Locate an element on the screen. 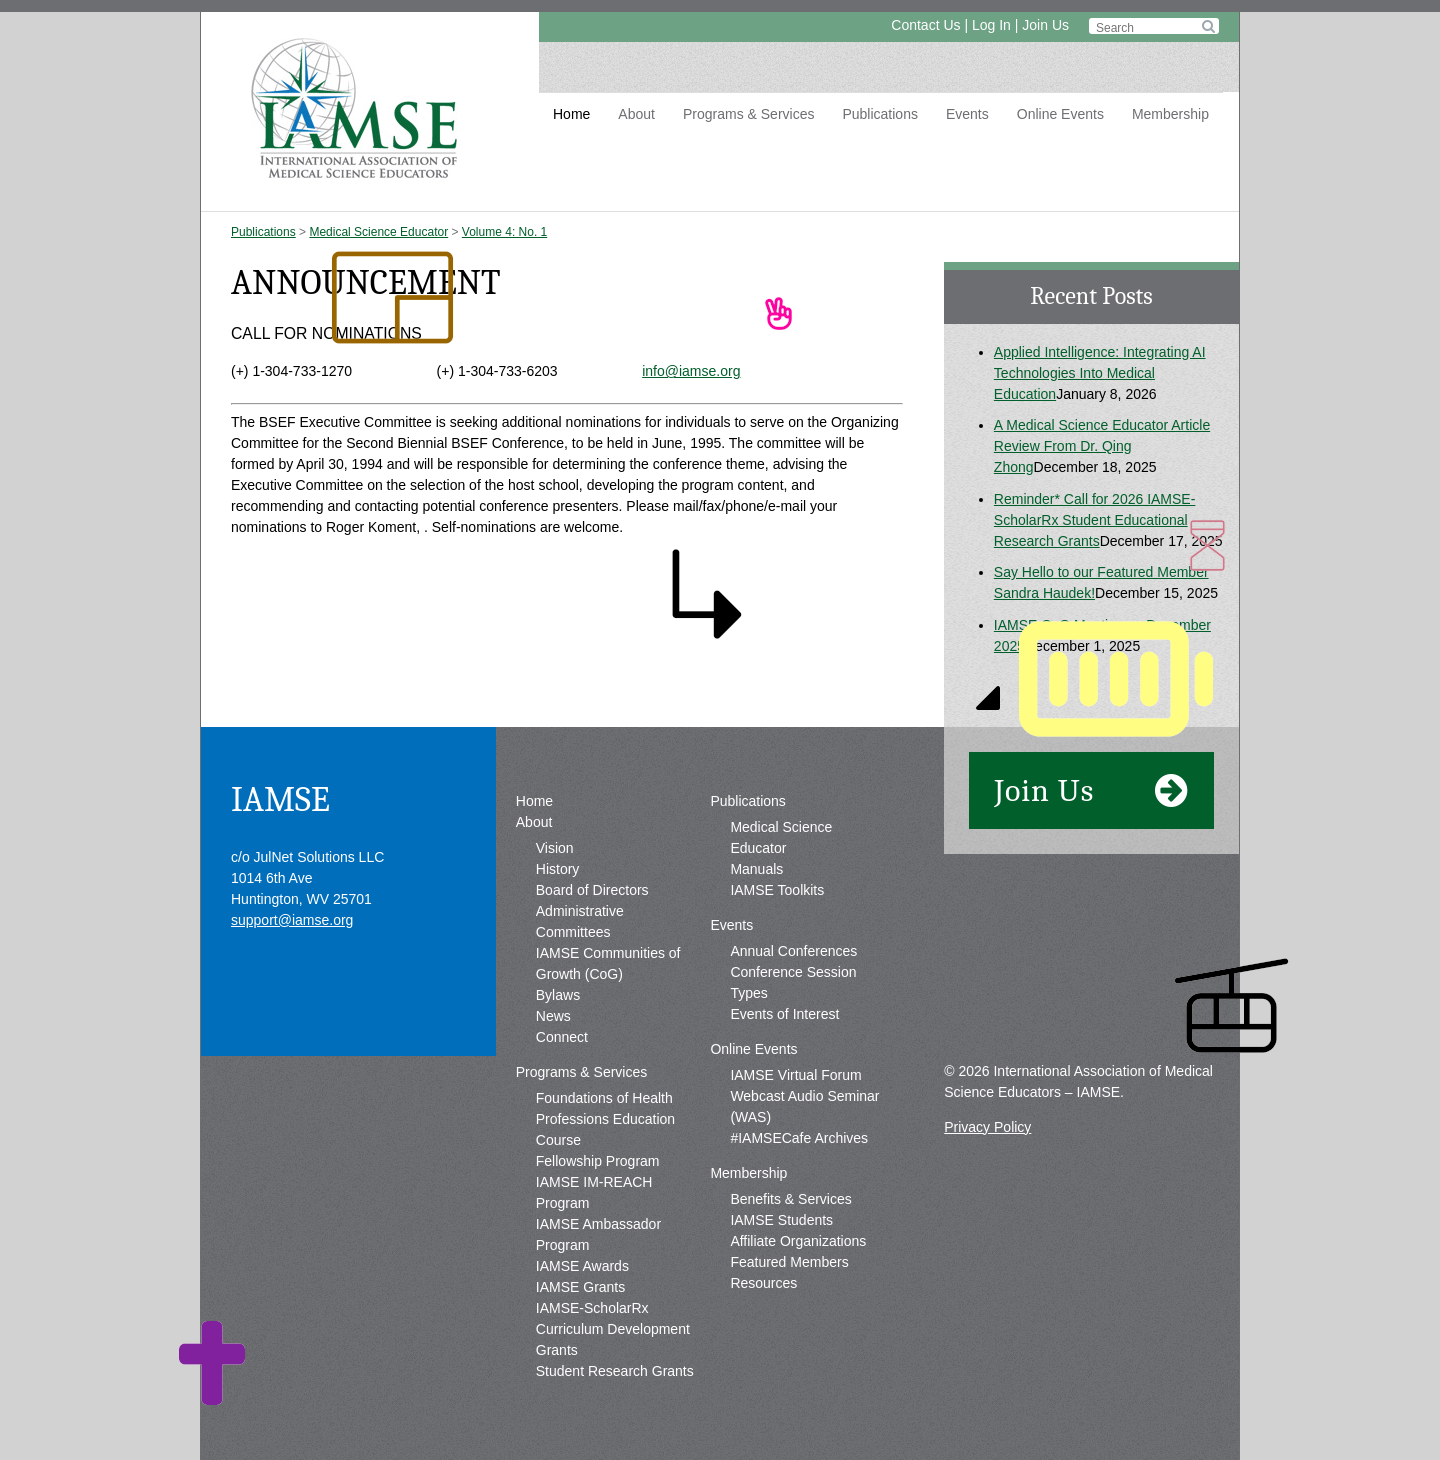 This screenshot has width=1440, height=1460. indicates full cellular signal strength is located at coordinates (990, 699).